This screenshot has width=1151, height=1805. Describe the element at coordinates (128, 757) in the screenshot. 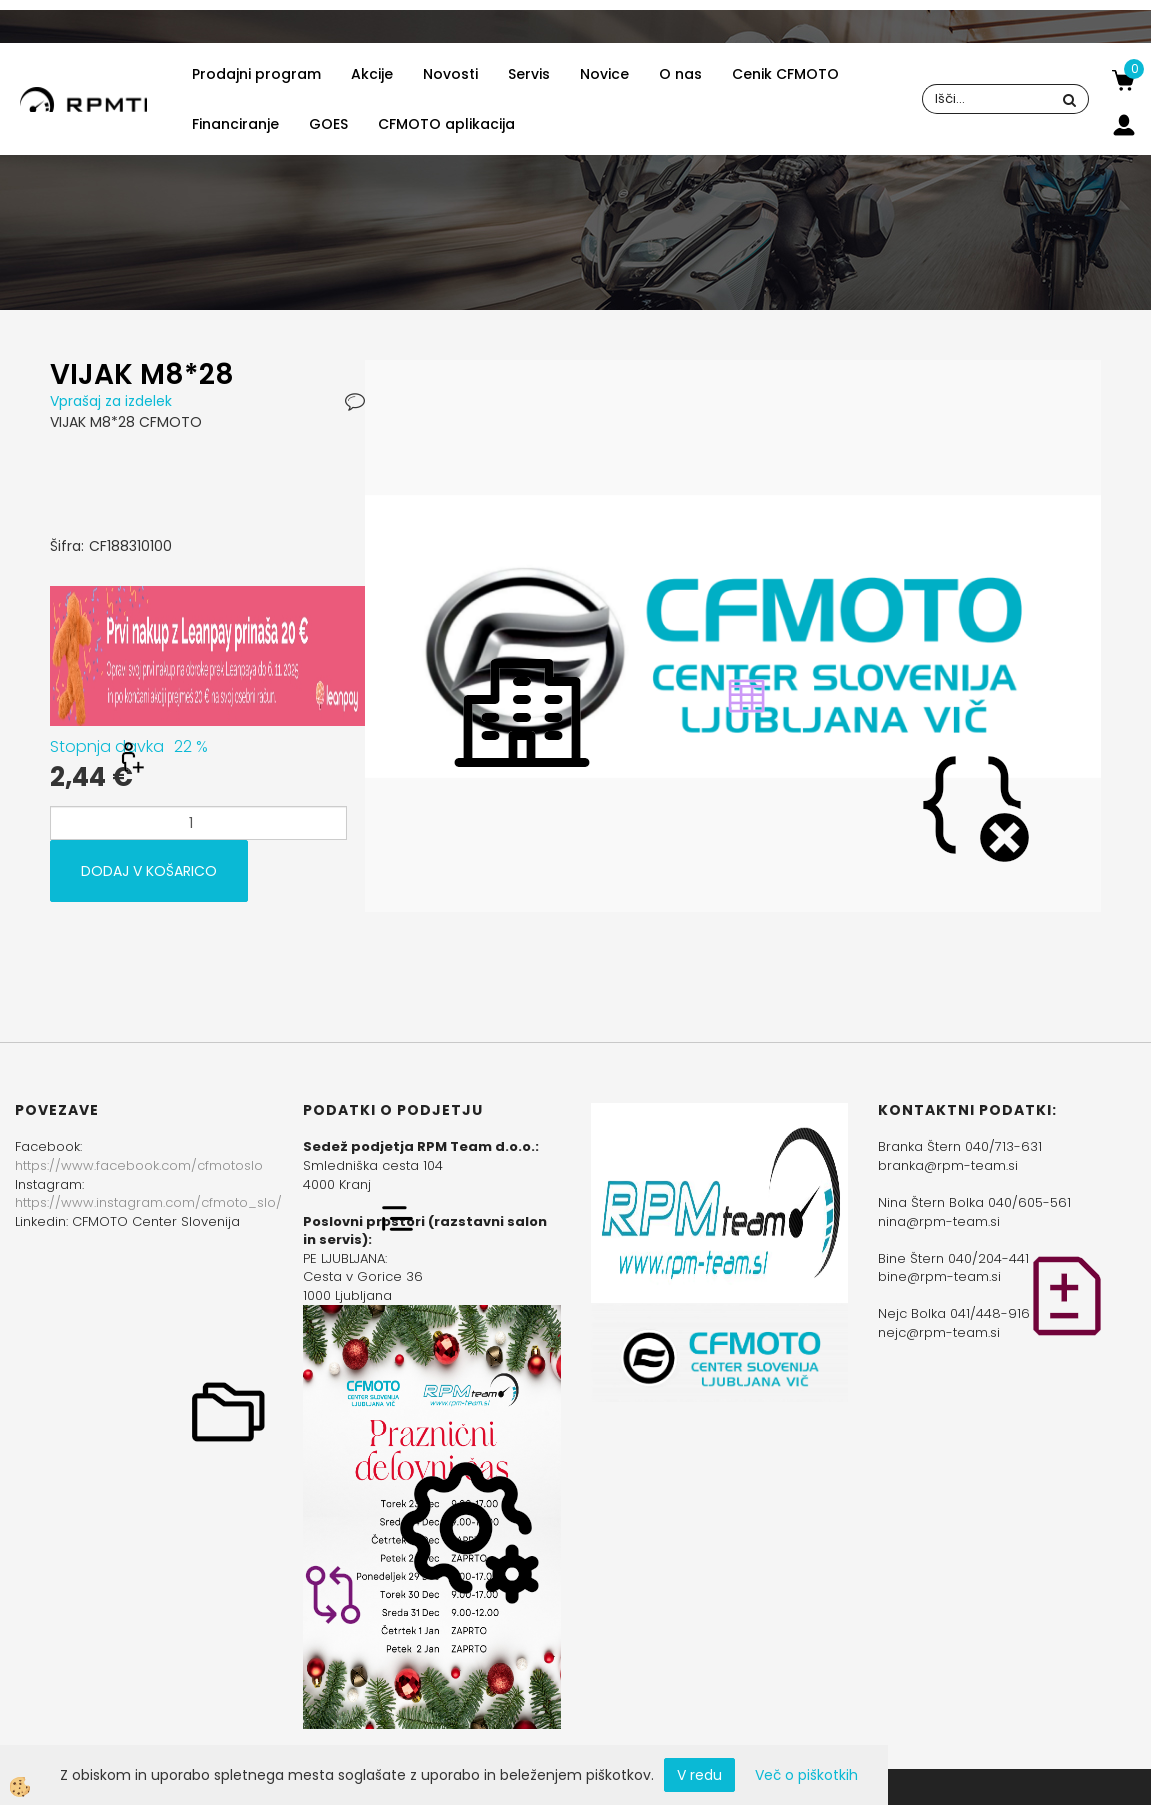

I see `add a new user or contact` at that location.